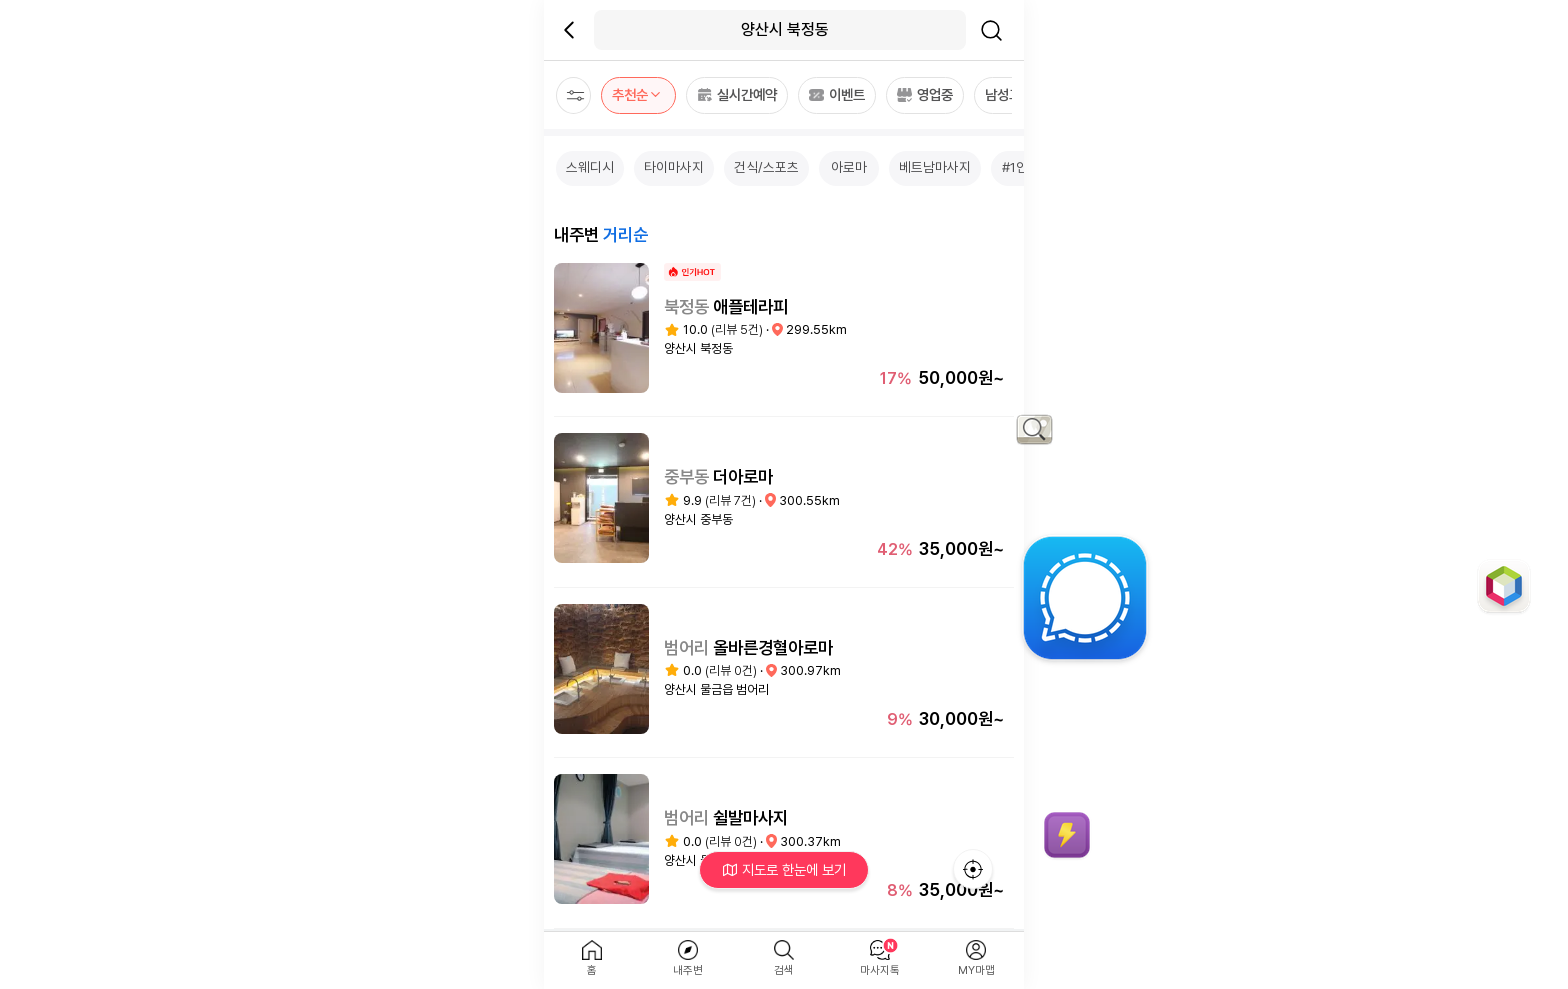 The height and width of the screenshot is (989, 1568). I want to click on open NetBeans IDE, so click(1504, 586).